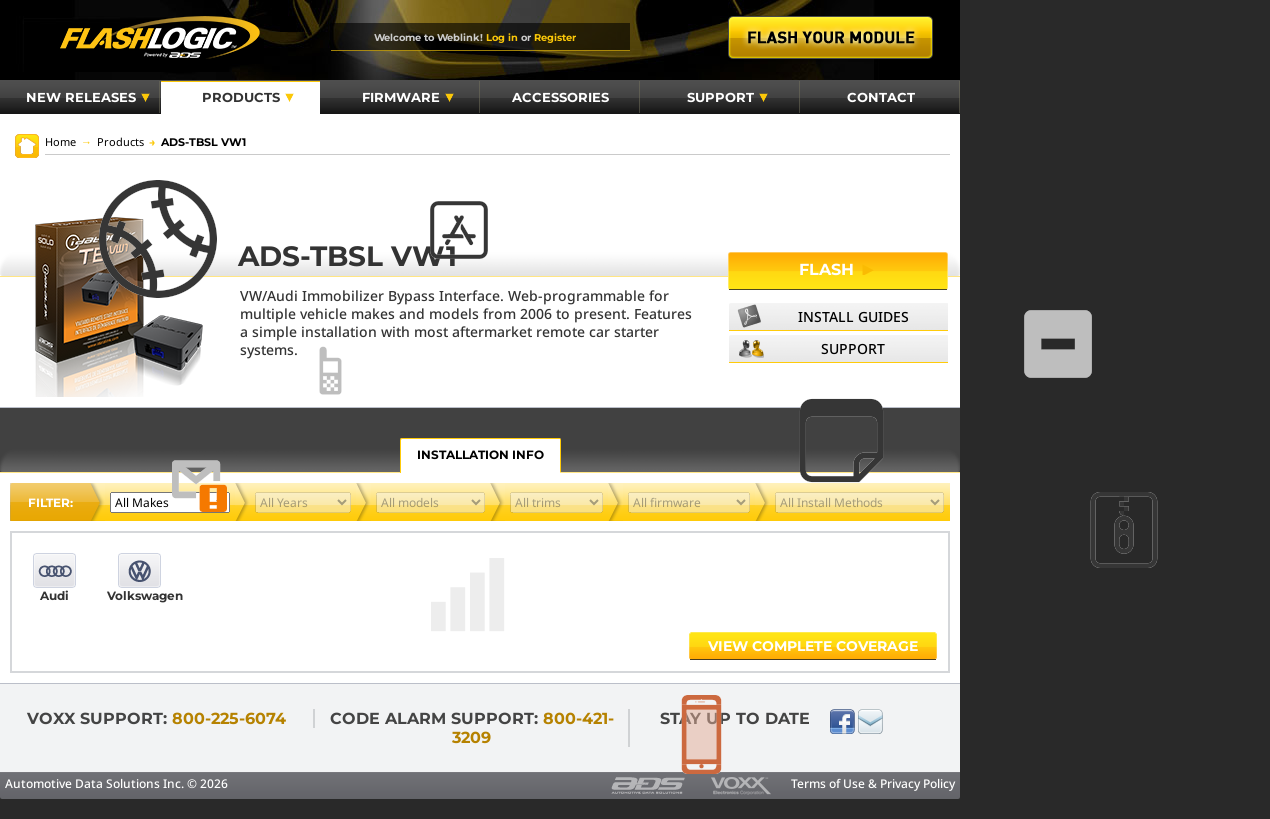 Image resolution: width=1270 pixels, height=819 pixels. What do you see at coordinates (199, 484) in the screenshot?
I see `mark email as important` at bounding box center [199, 484].